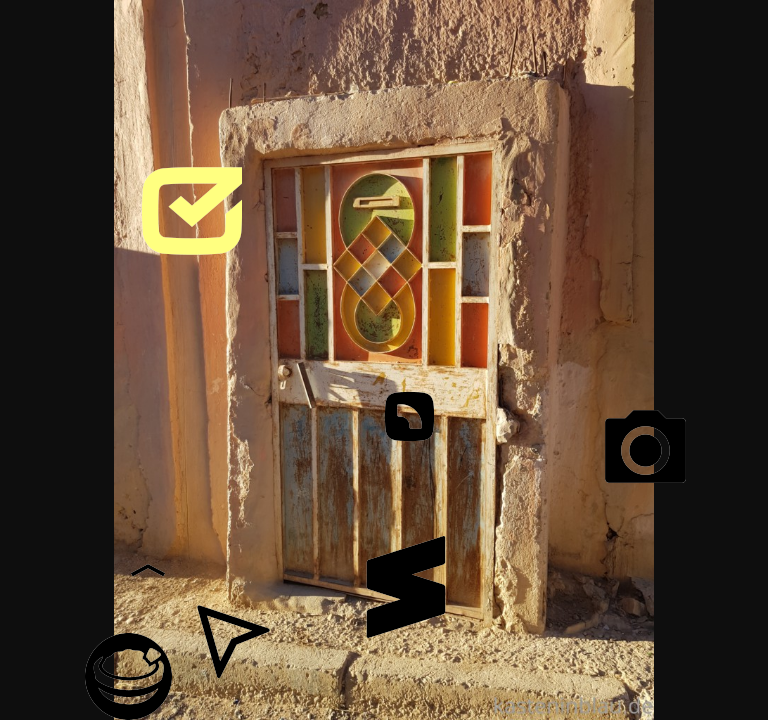  Describe the element at coordinates (409, 416) in the screenshot. I see `open Spectrum community app` at that location.